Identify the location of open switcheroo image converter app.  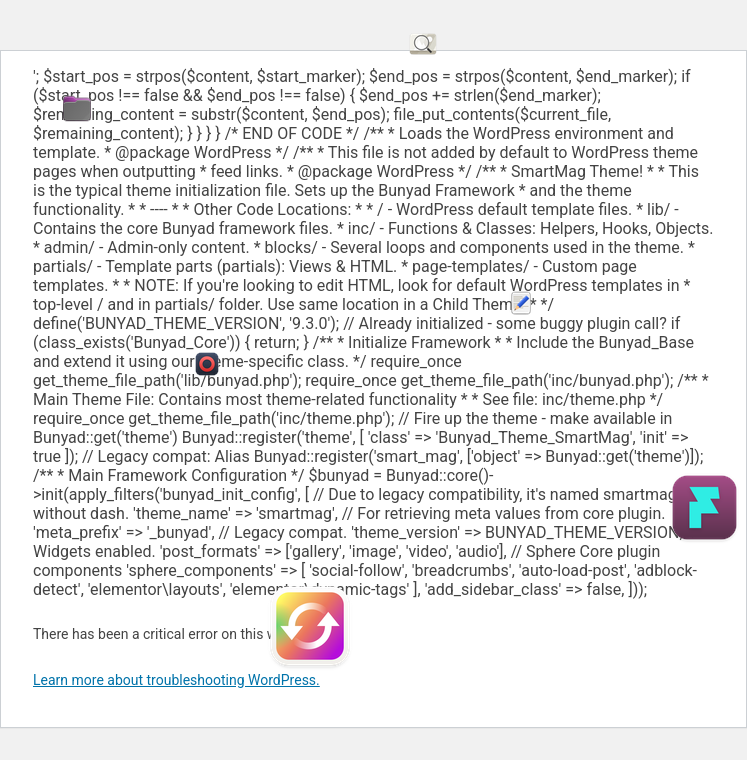
(310, 626).